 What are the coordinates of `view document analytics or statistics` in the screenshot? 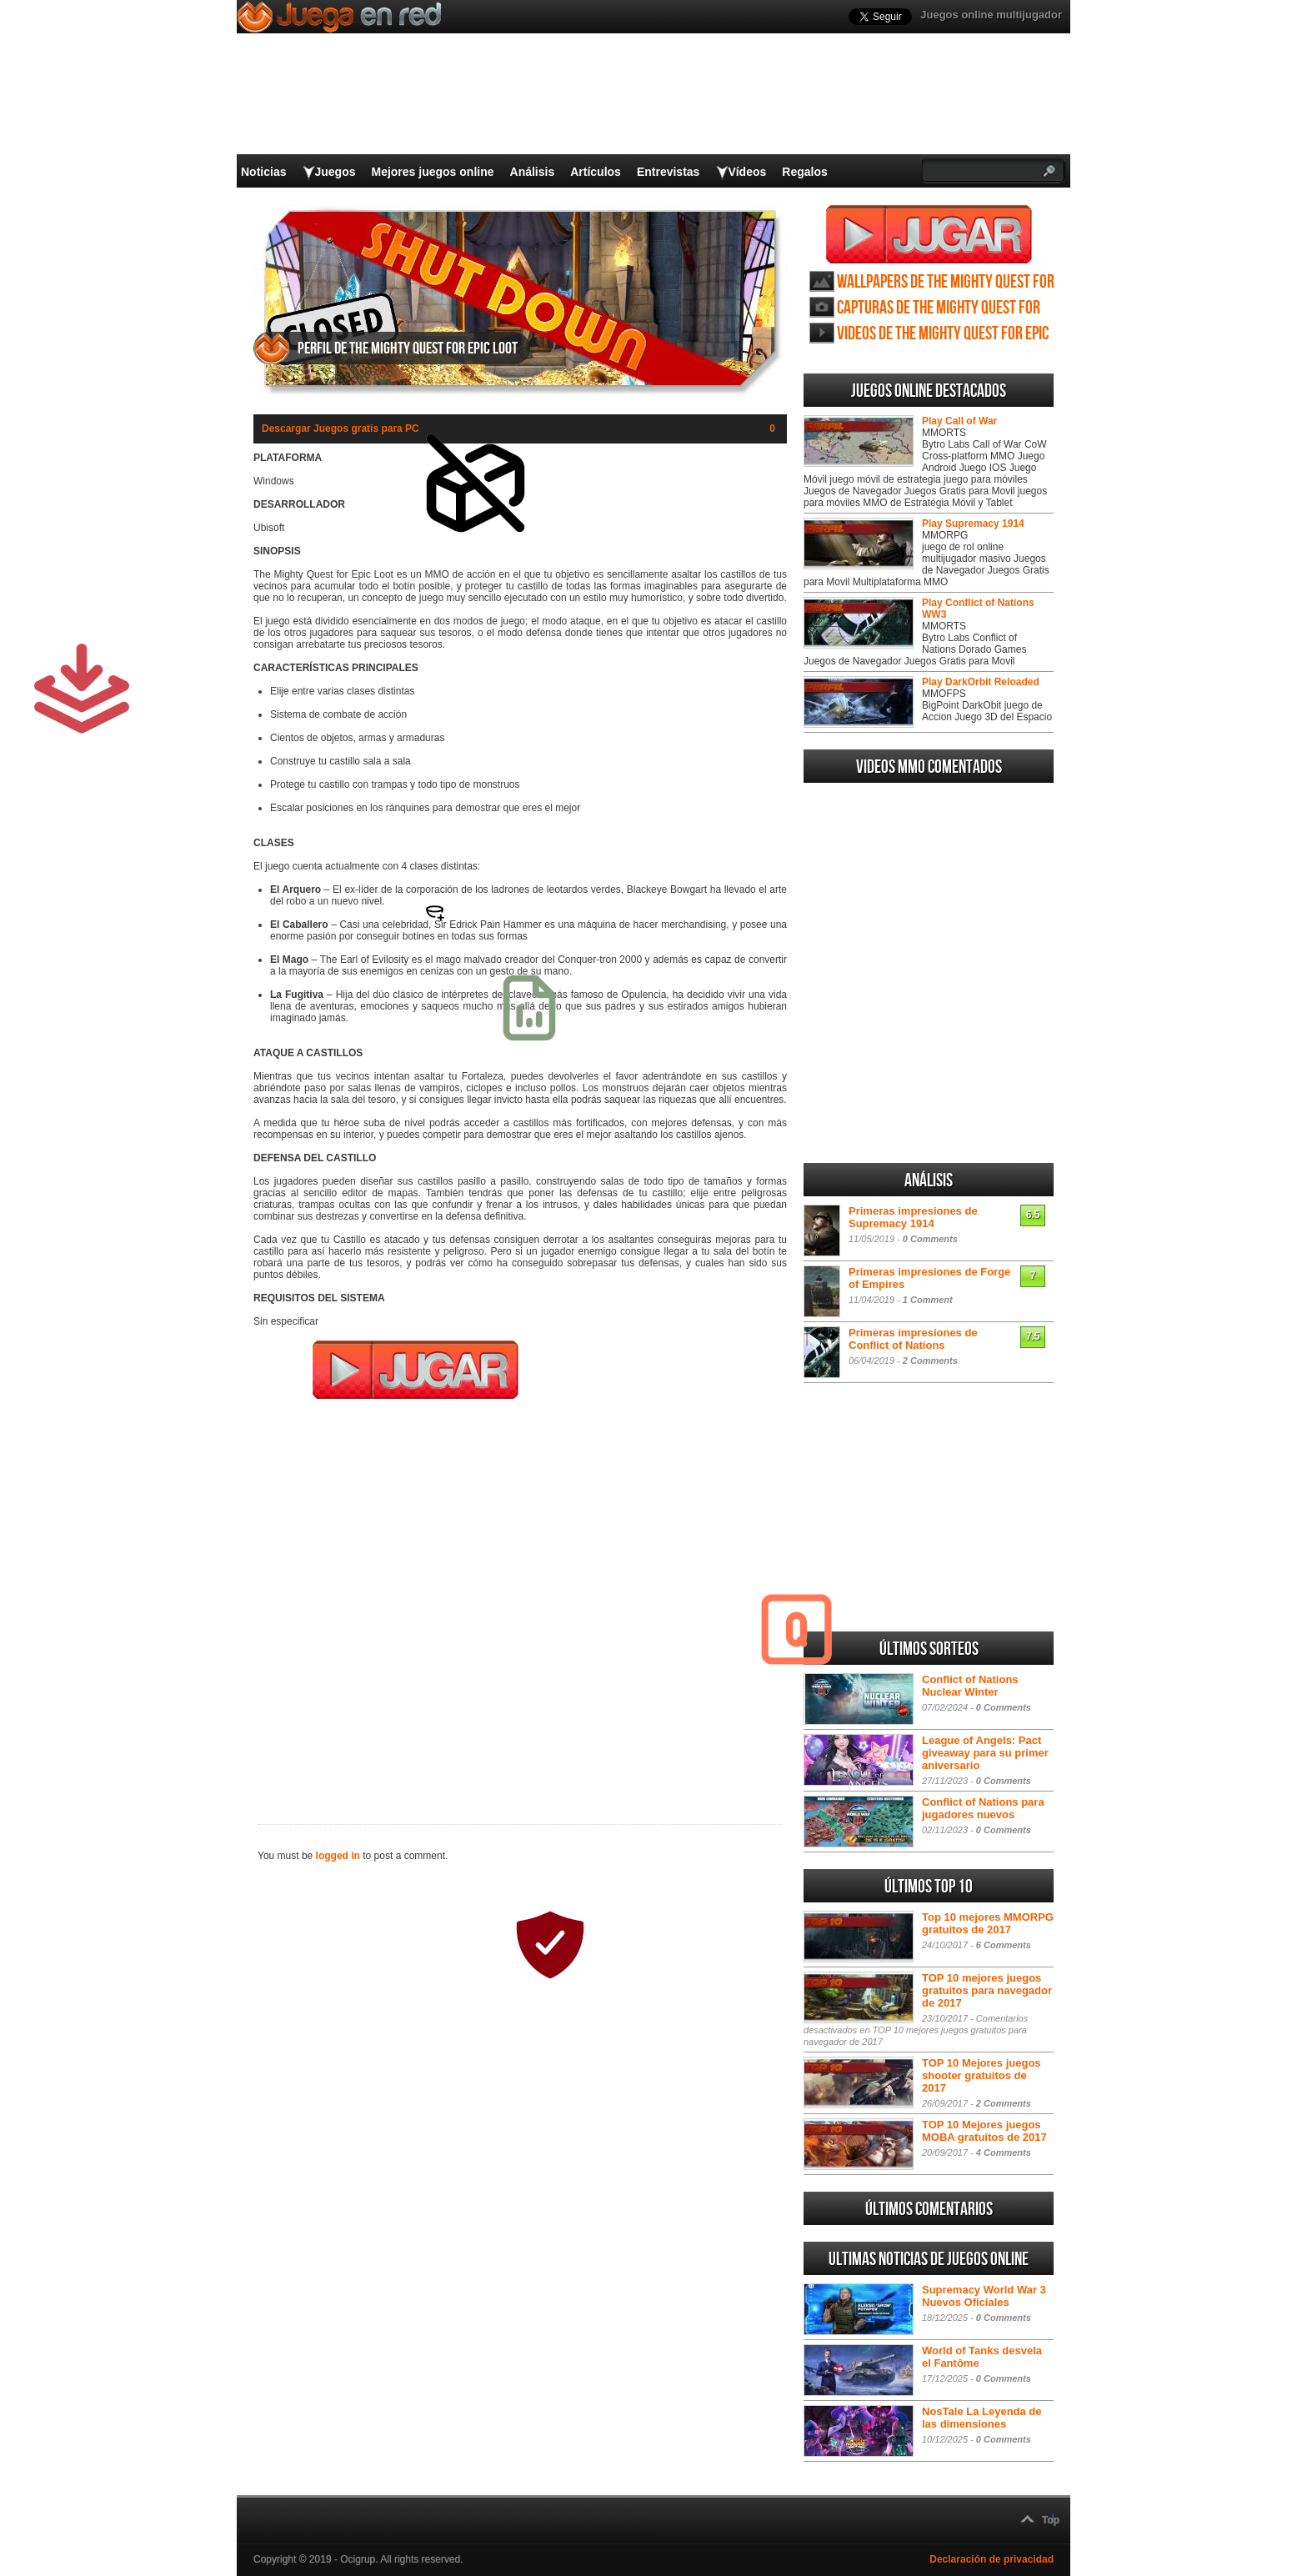 It's located at (529, 1008).